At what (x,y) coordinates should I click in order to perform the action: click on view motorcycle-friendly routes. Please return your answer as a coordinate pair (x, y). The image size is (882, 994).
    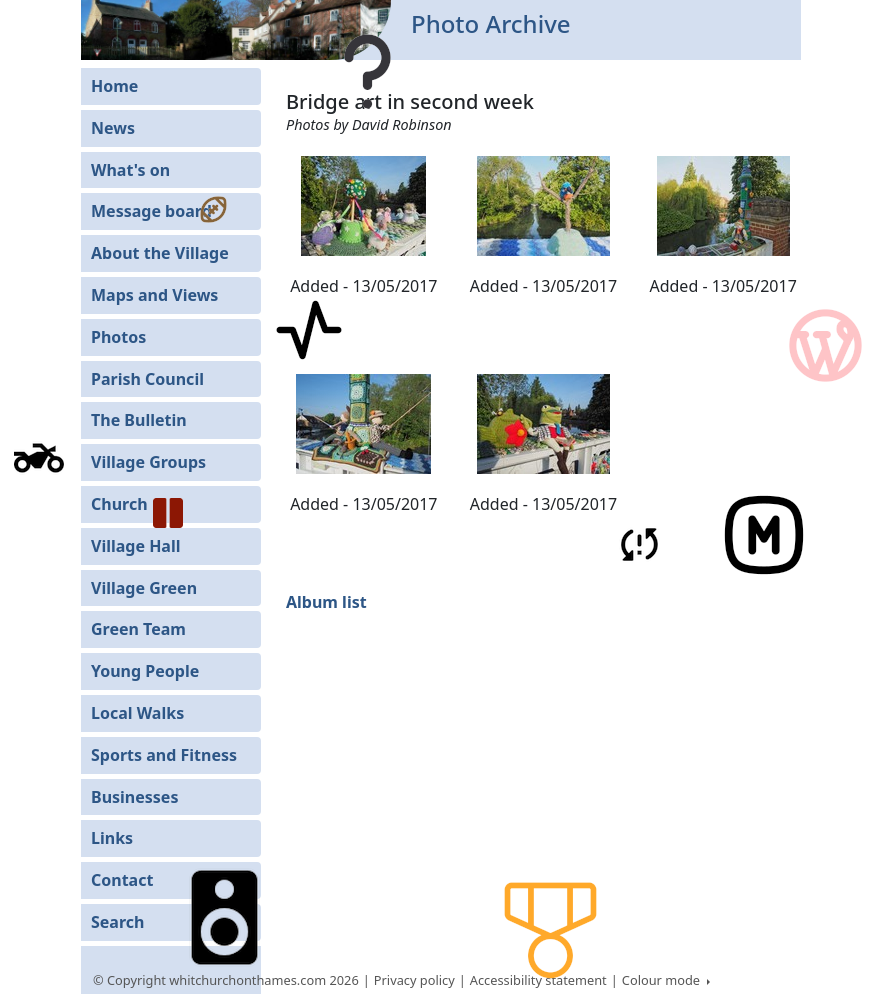
    Looking at the image, I should click on (39, 458).